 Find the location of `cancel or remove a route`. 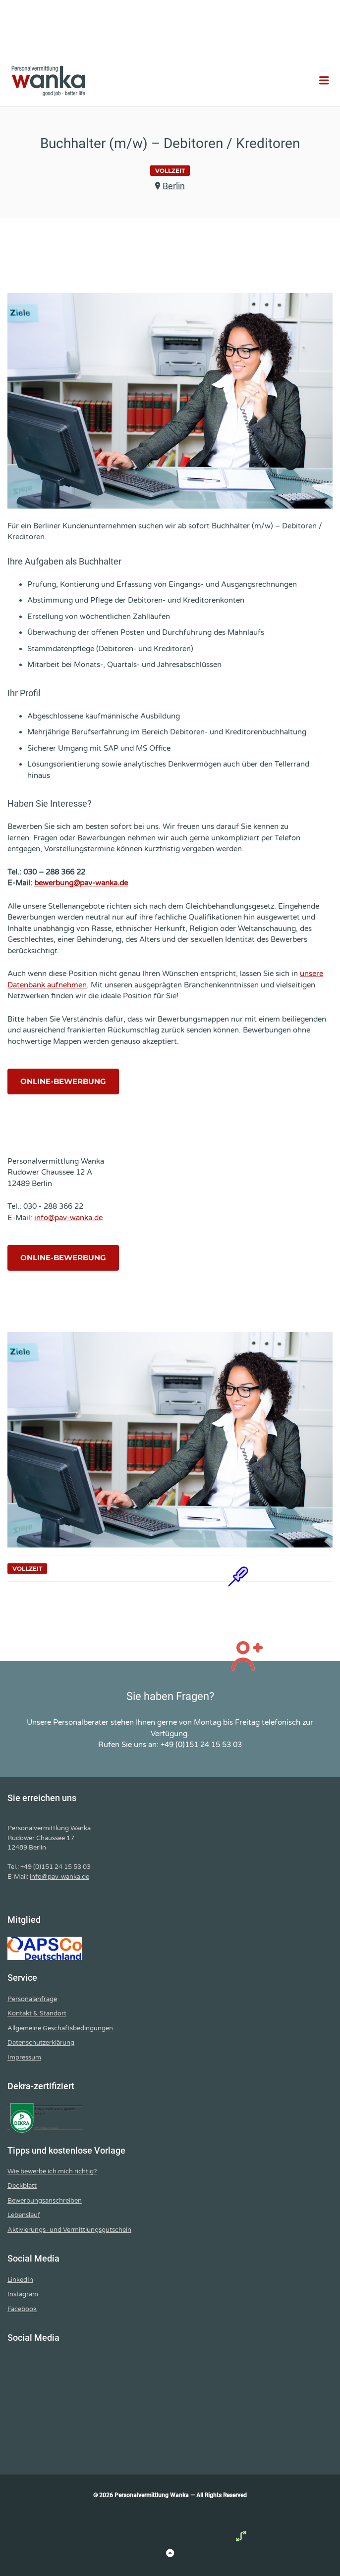

cancel or remove a route is located at coordinates (241, 2536).